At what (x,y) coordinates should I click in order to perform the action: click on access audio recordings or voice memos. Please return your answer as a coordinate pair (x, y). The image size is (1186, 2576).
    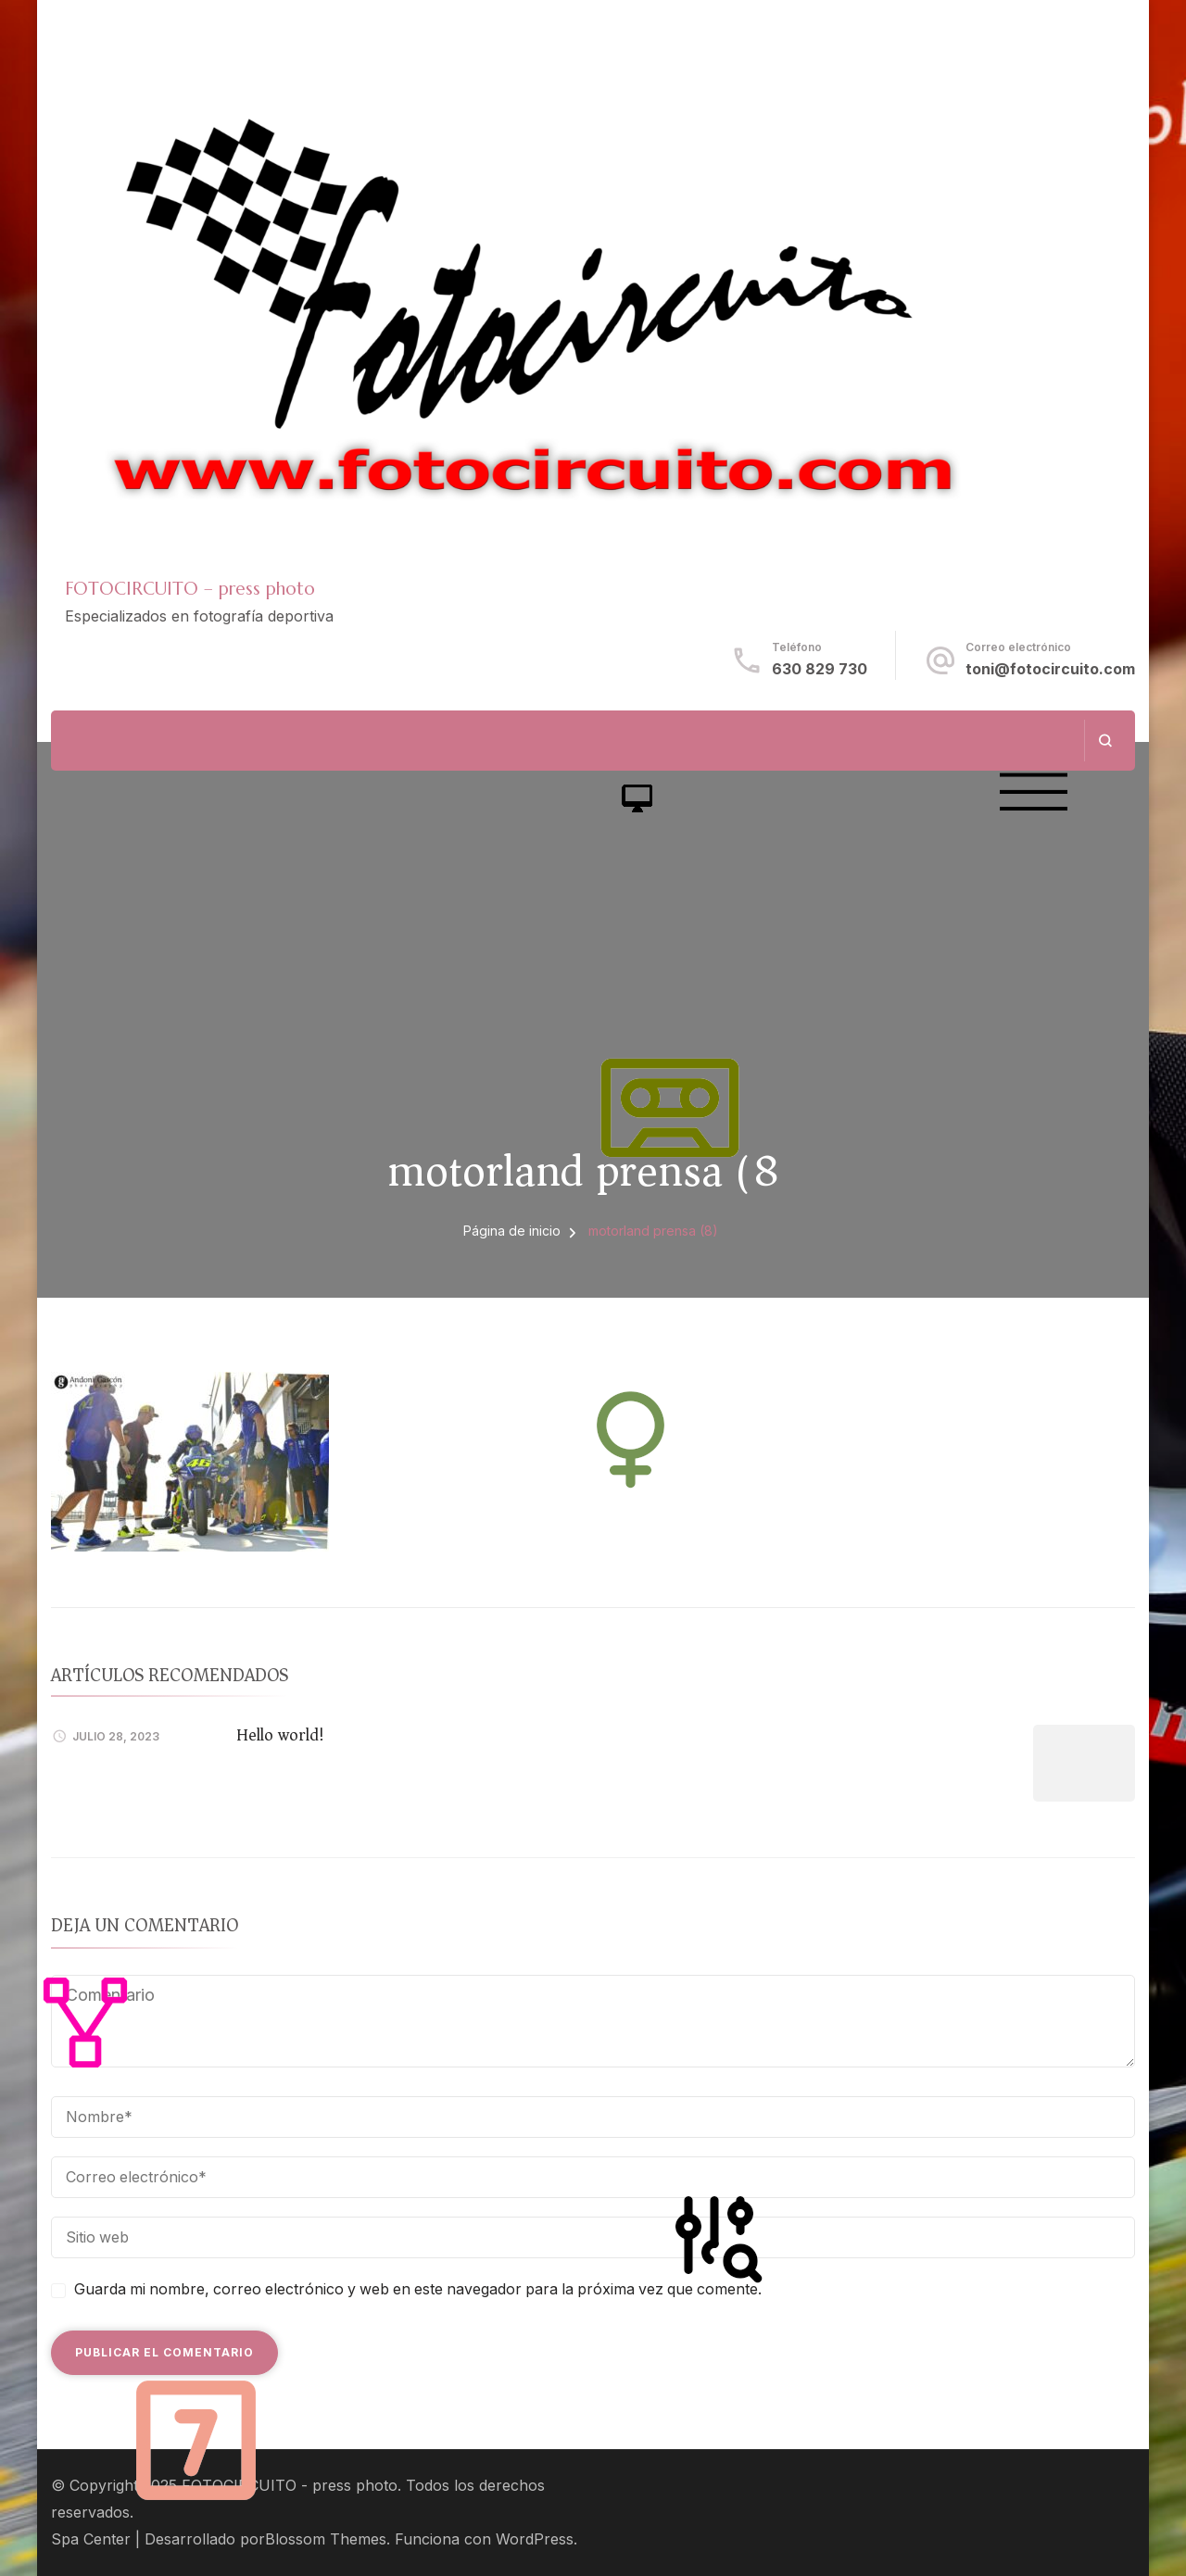
    Looking at the image, I should click on (670, 1108).